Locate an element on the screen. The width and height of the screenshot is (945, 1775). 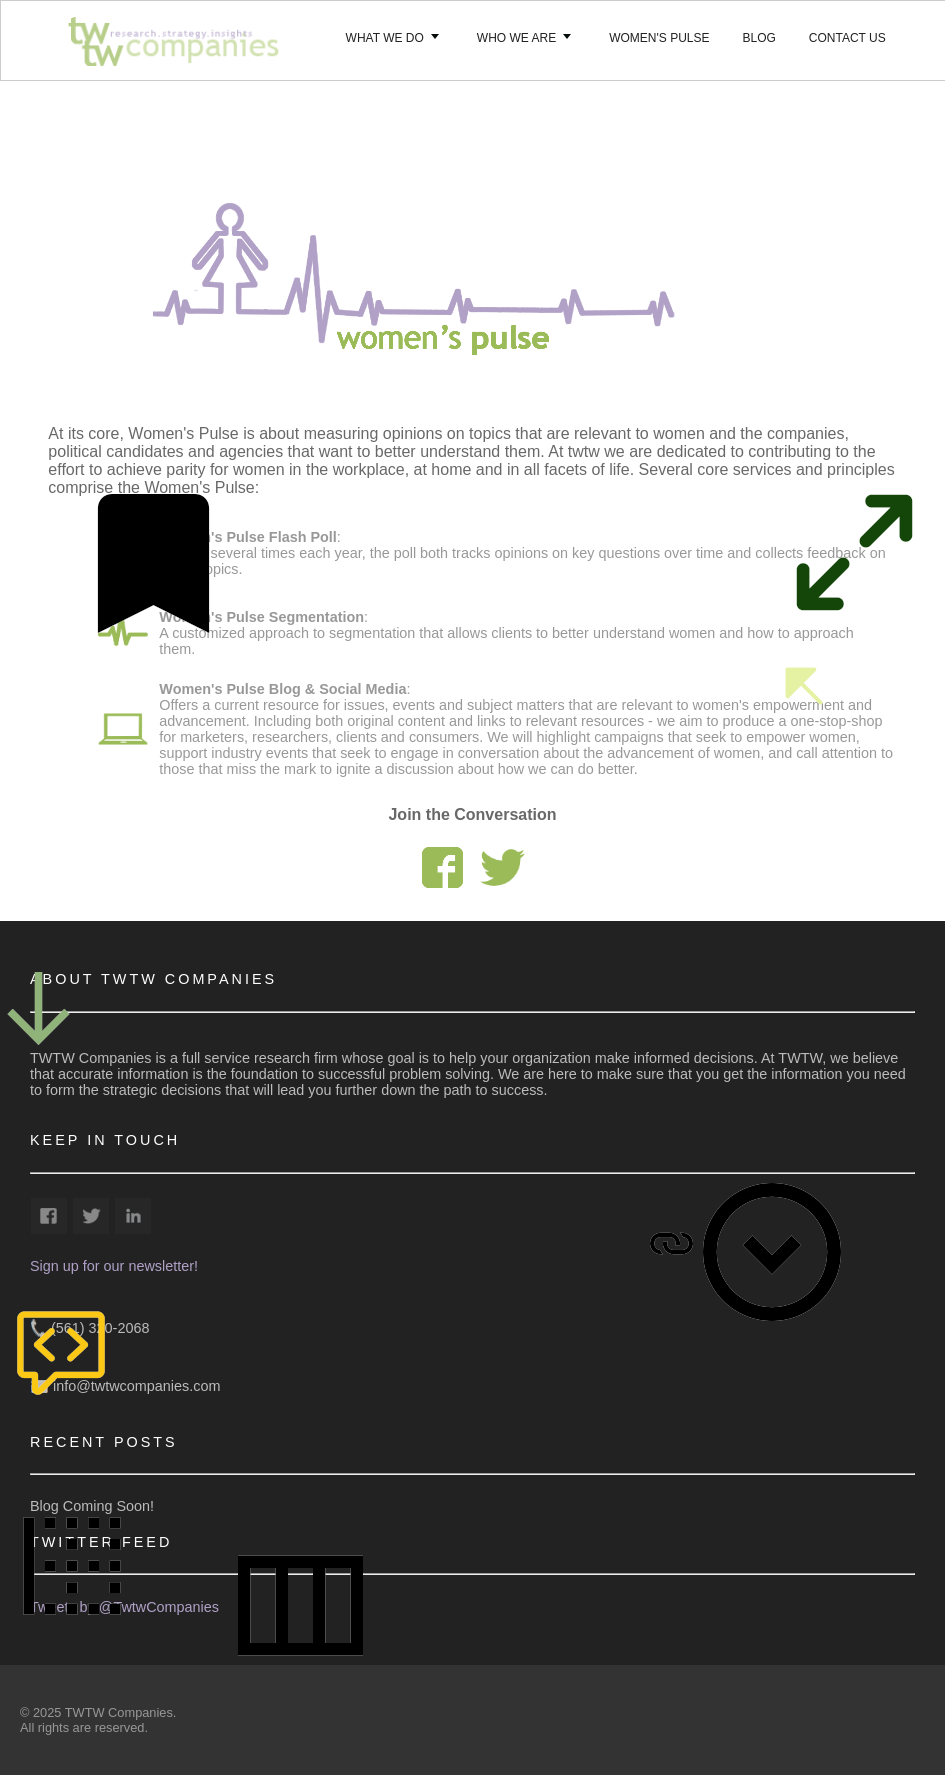
save this item to your bookmarks is located at coordinates (153, 563).